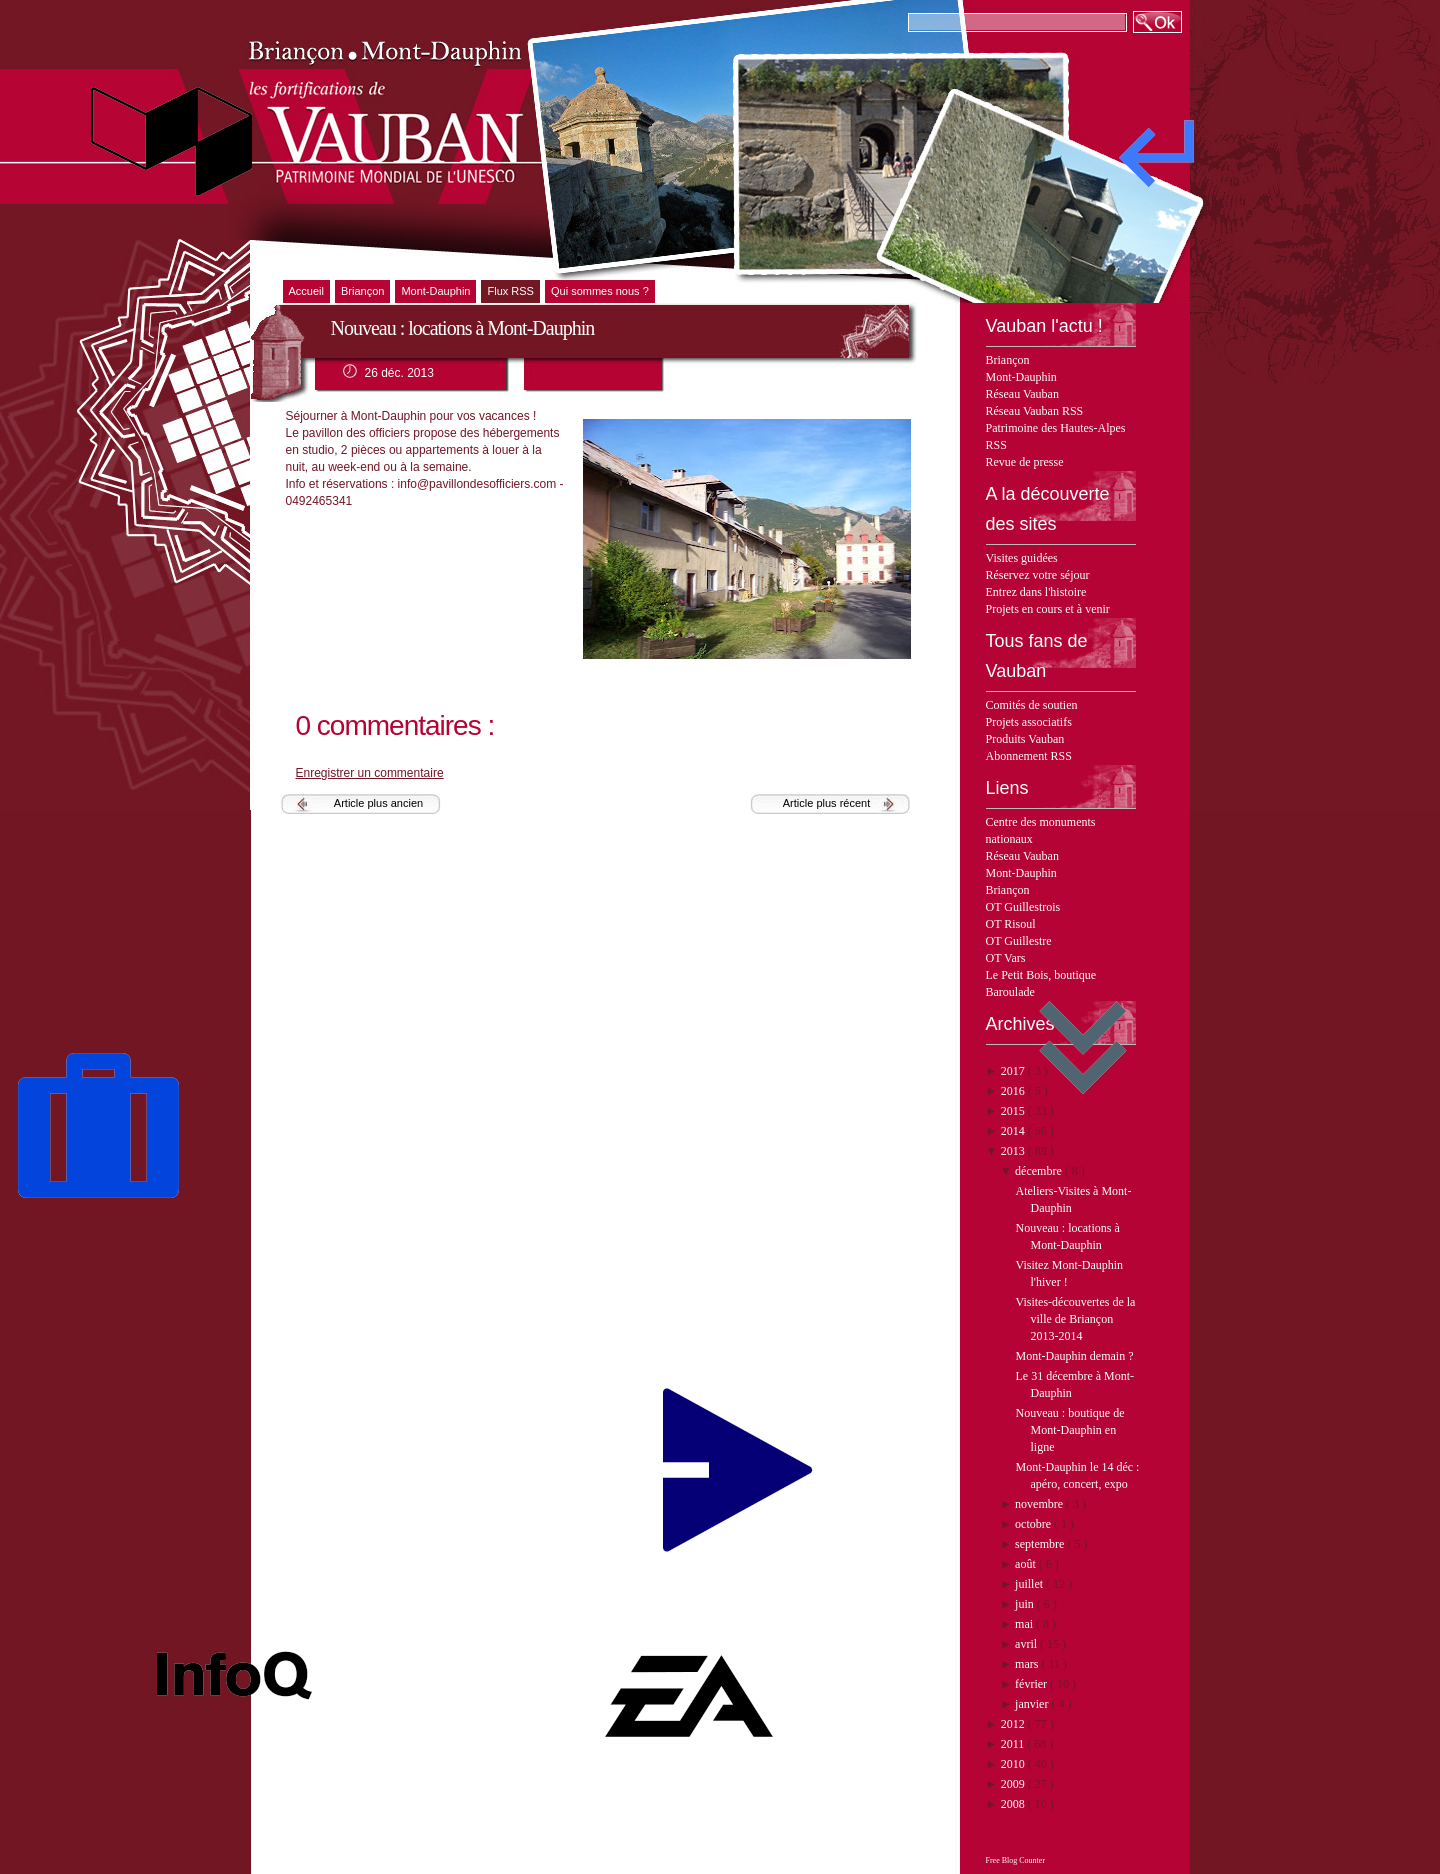 The image size is (1440, 1874). I want to click on scroll down to see more content, so click(1083, 1044).